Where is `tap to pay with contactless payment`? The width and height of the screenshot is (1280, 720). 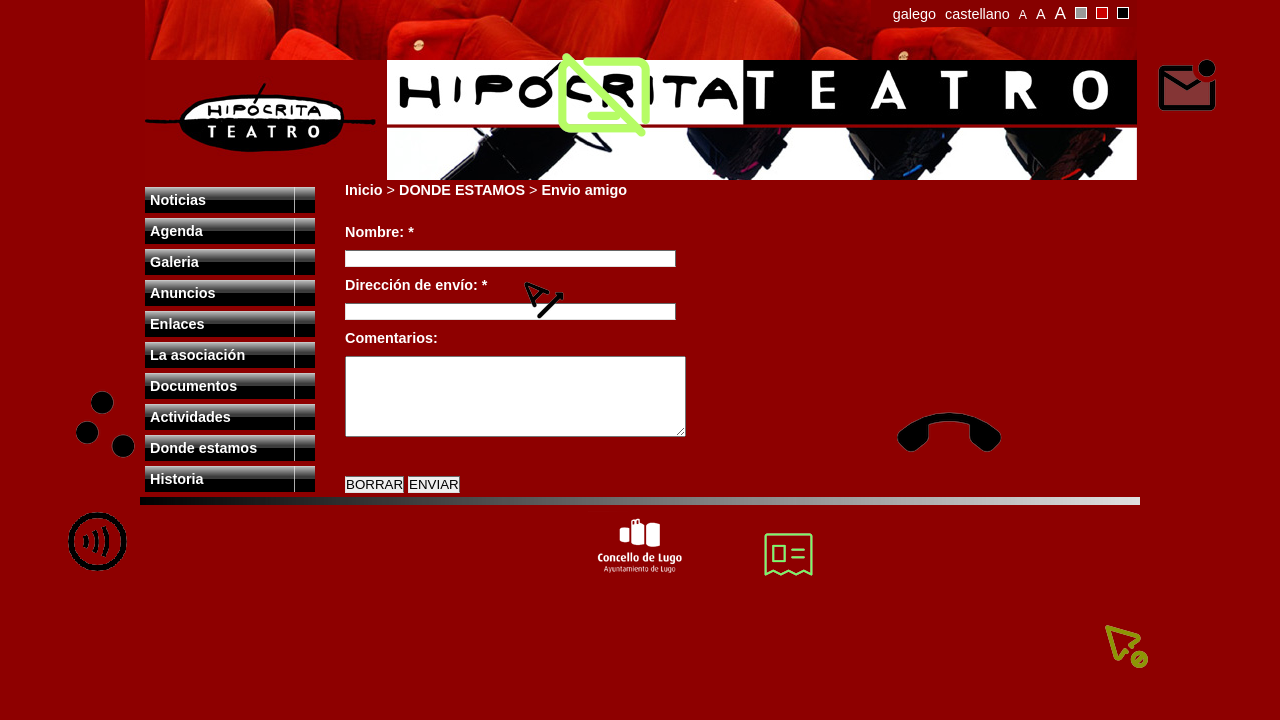 tap to pay with contactless payment is located at coordinates (97, 541).